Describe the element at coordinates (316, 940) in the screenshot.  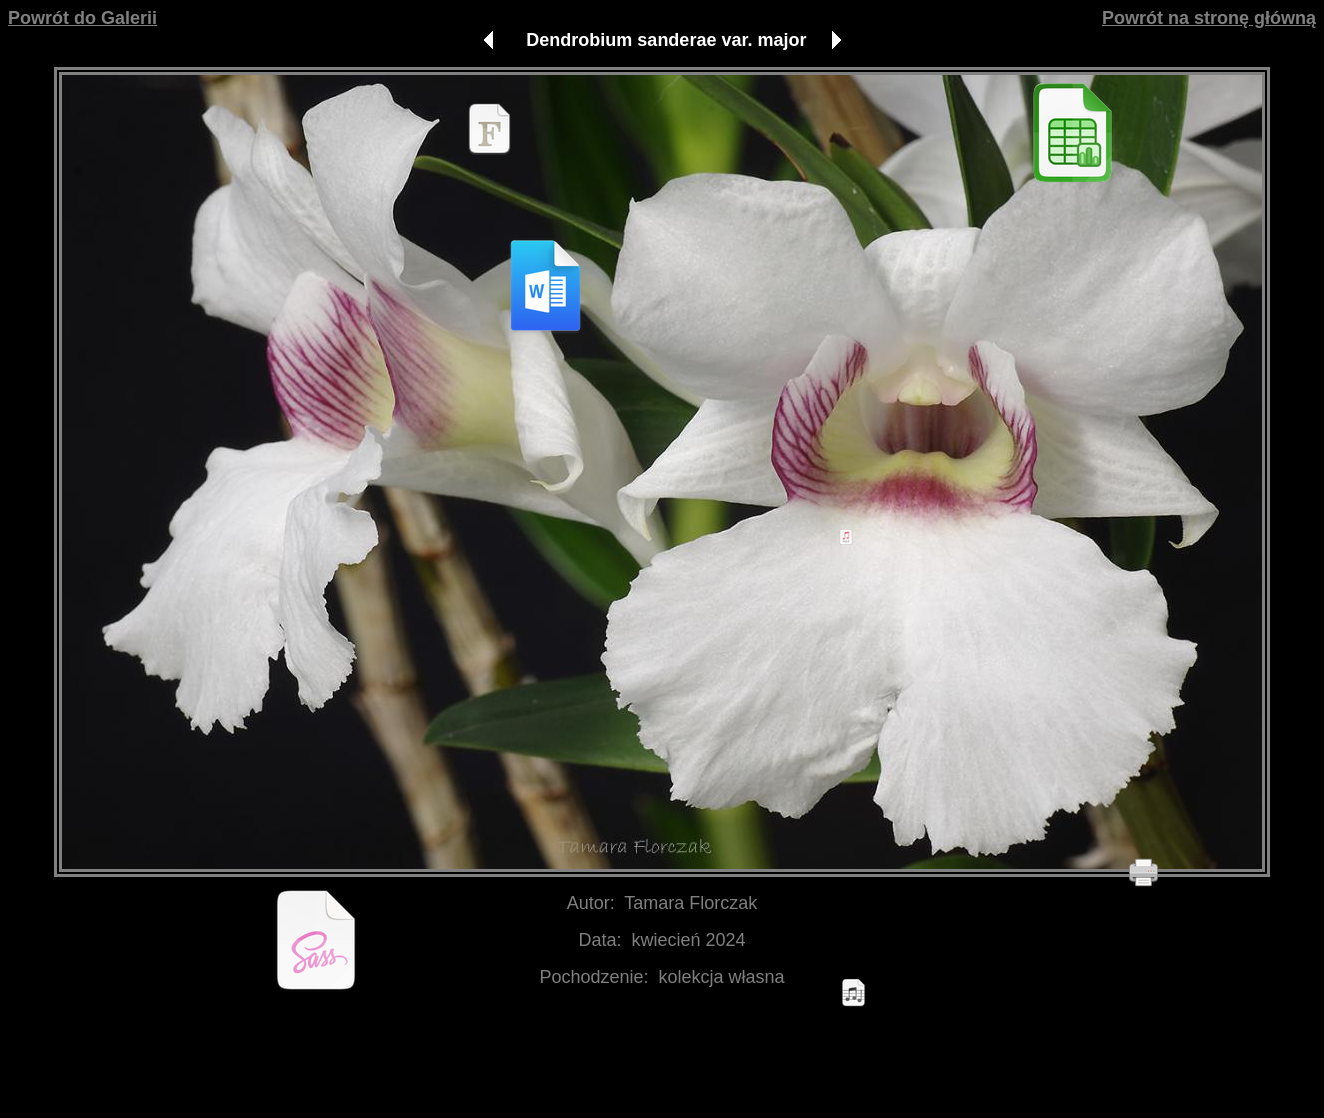
I see `indicates a sass stylesheet file` at that location.